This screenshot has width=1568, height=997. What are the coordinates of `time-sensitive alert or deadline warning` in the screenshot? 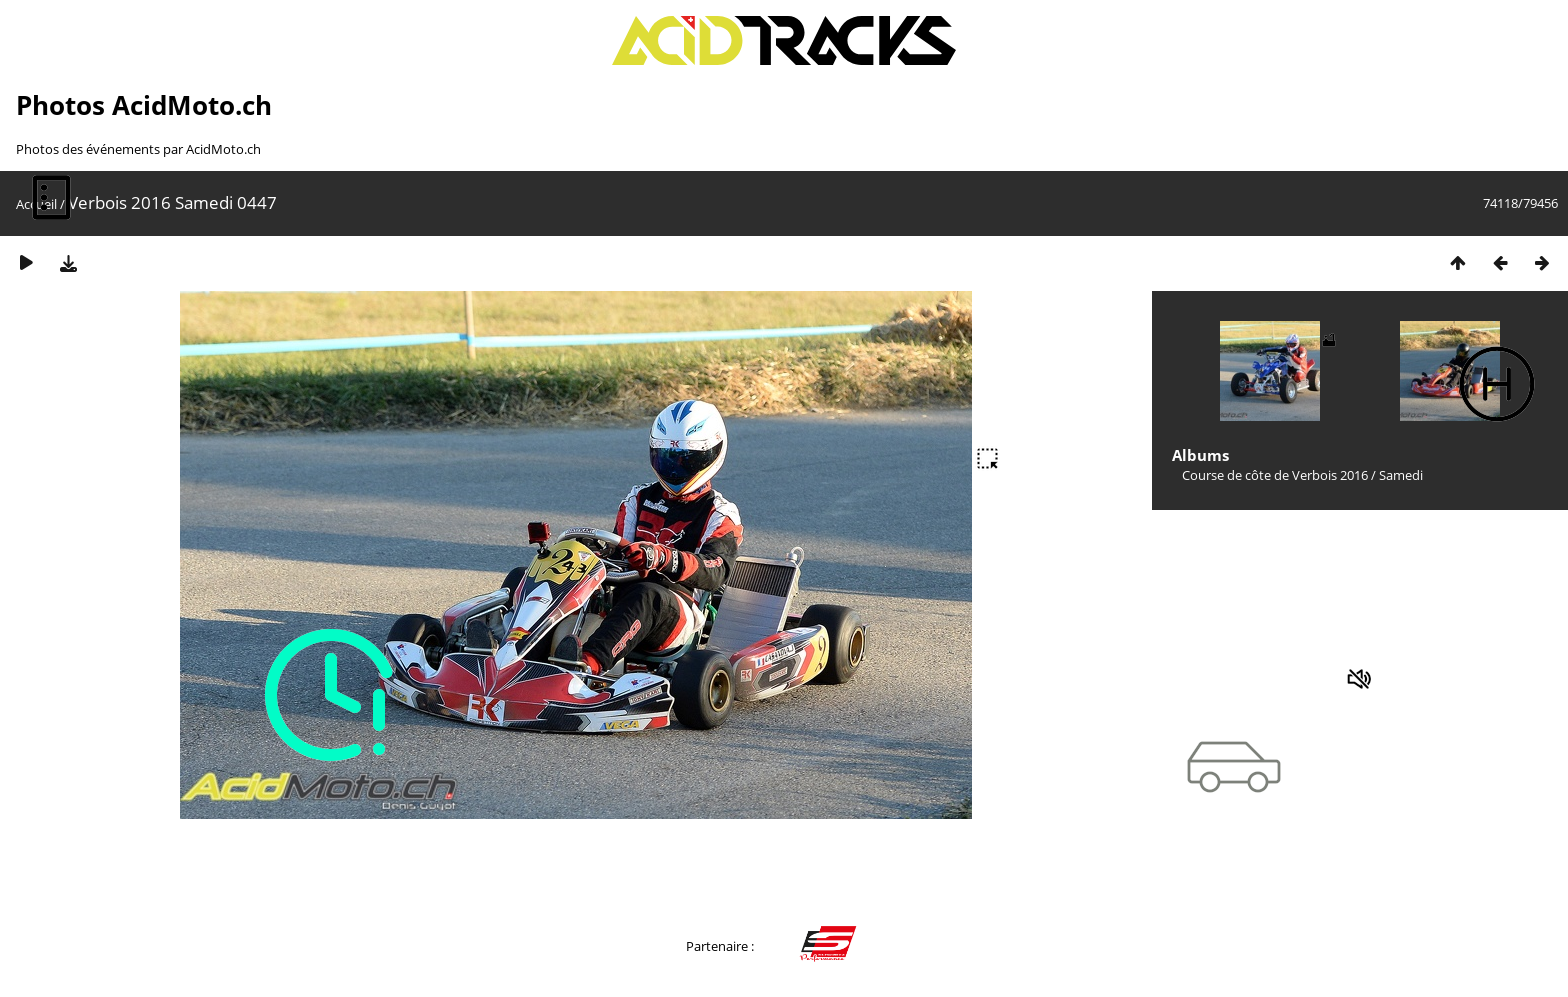 It's located at (331, 695).